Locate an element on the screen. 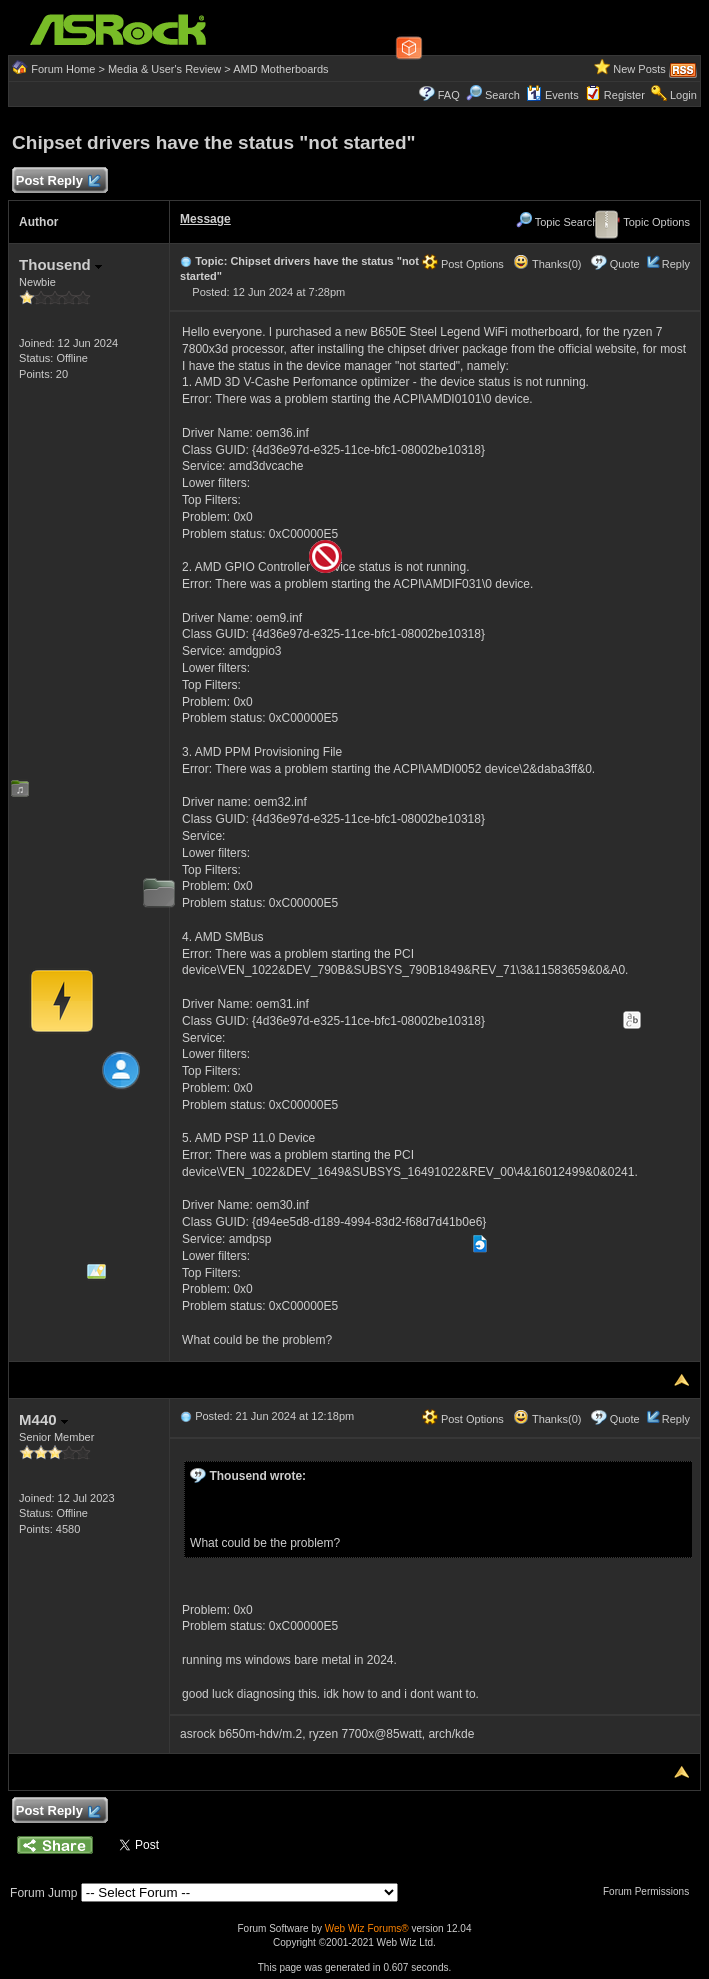 The height and width of the screenshot is (1979, 709). open the font viewer application is located at coordinates (632, 1020).